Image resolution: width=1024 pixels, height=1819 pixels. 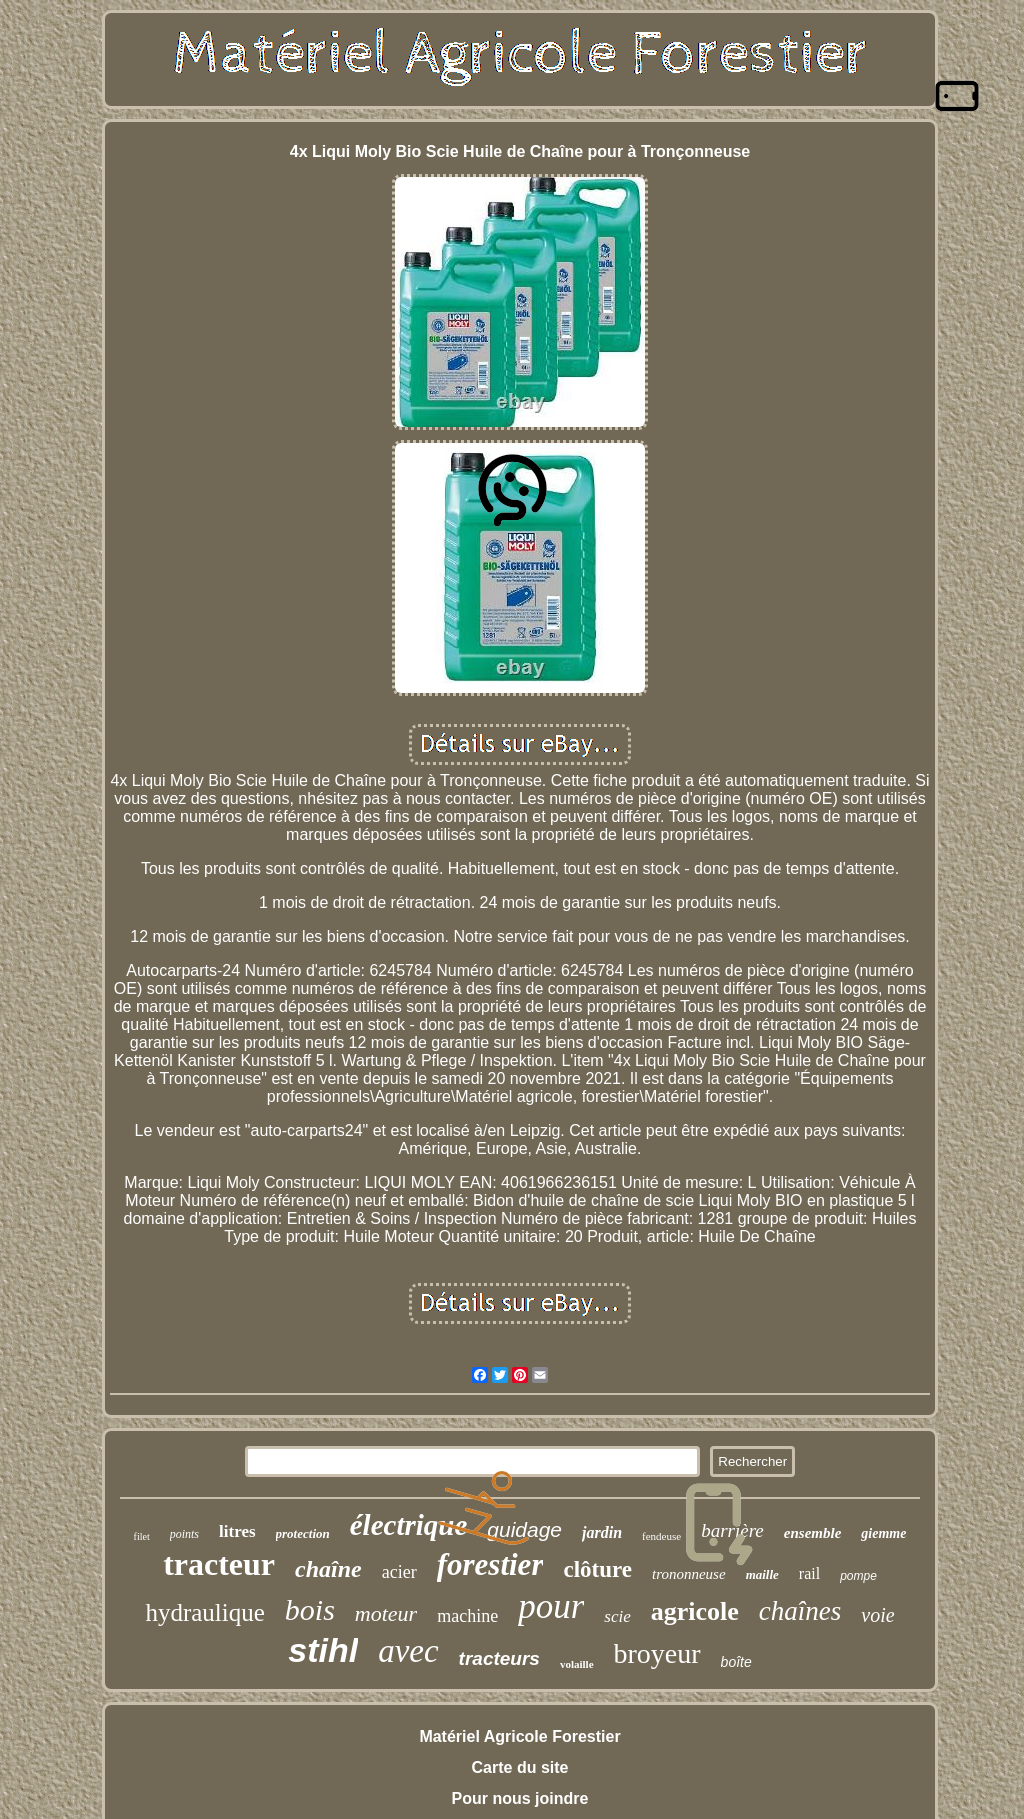 I want to click on phone charging status indicator, so click(x=713, y=1522).